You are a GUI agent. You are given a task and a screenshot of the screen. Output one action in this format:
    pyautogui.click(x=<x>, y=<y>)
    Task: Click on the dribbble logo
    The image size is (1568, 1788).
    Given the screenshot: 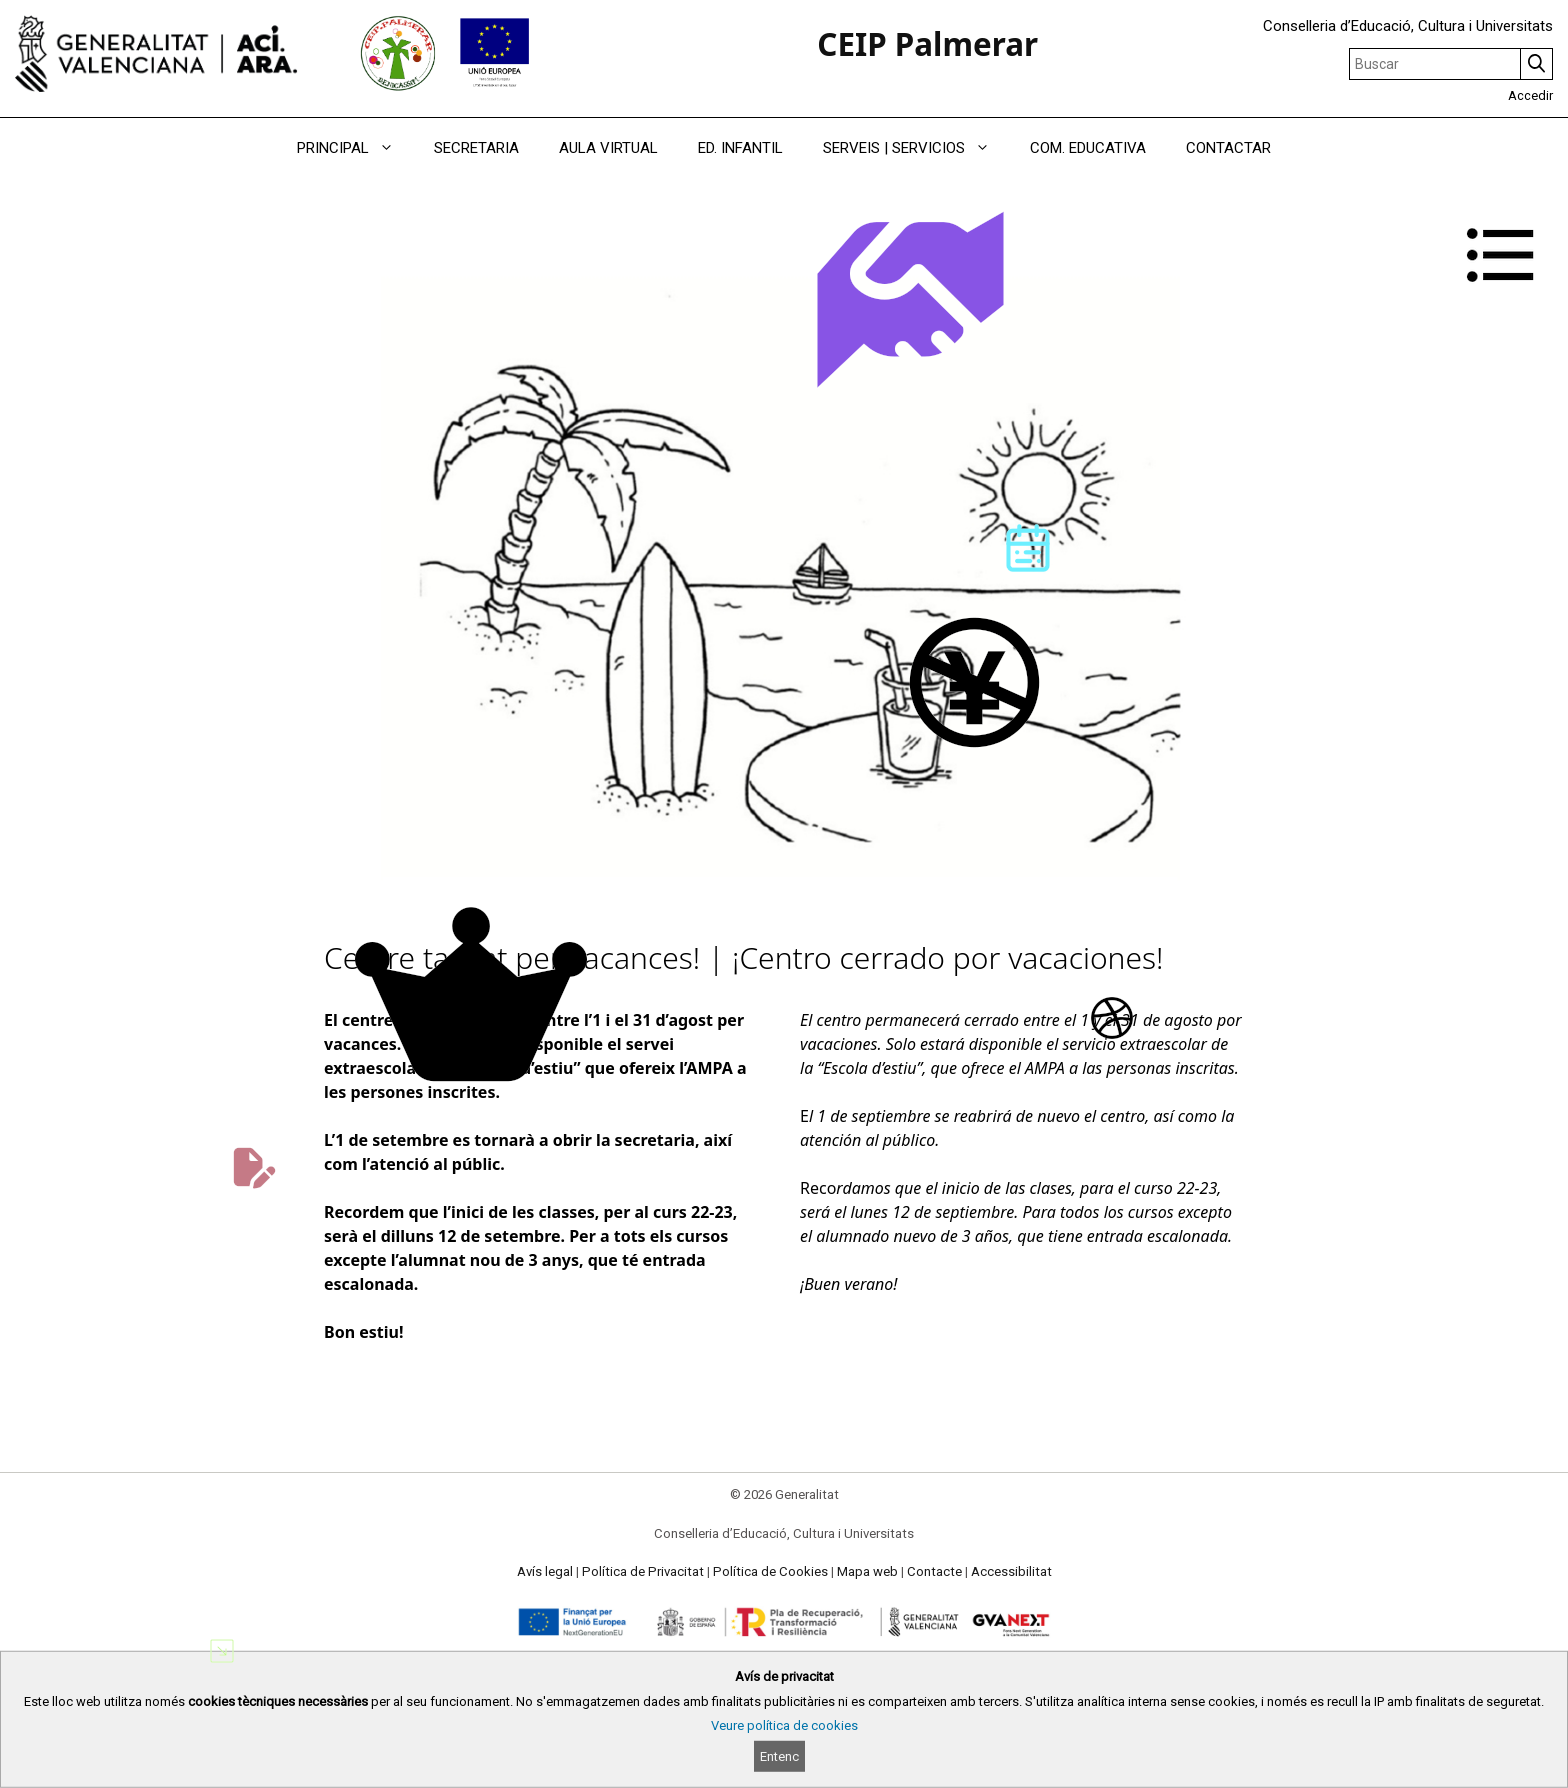 What is the action you would take?
    pyautogui.click(x=1112, y=1018)
    